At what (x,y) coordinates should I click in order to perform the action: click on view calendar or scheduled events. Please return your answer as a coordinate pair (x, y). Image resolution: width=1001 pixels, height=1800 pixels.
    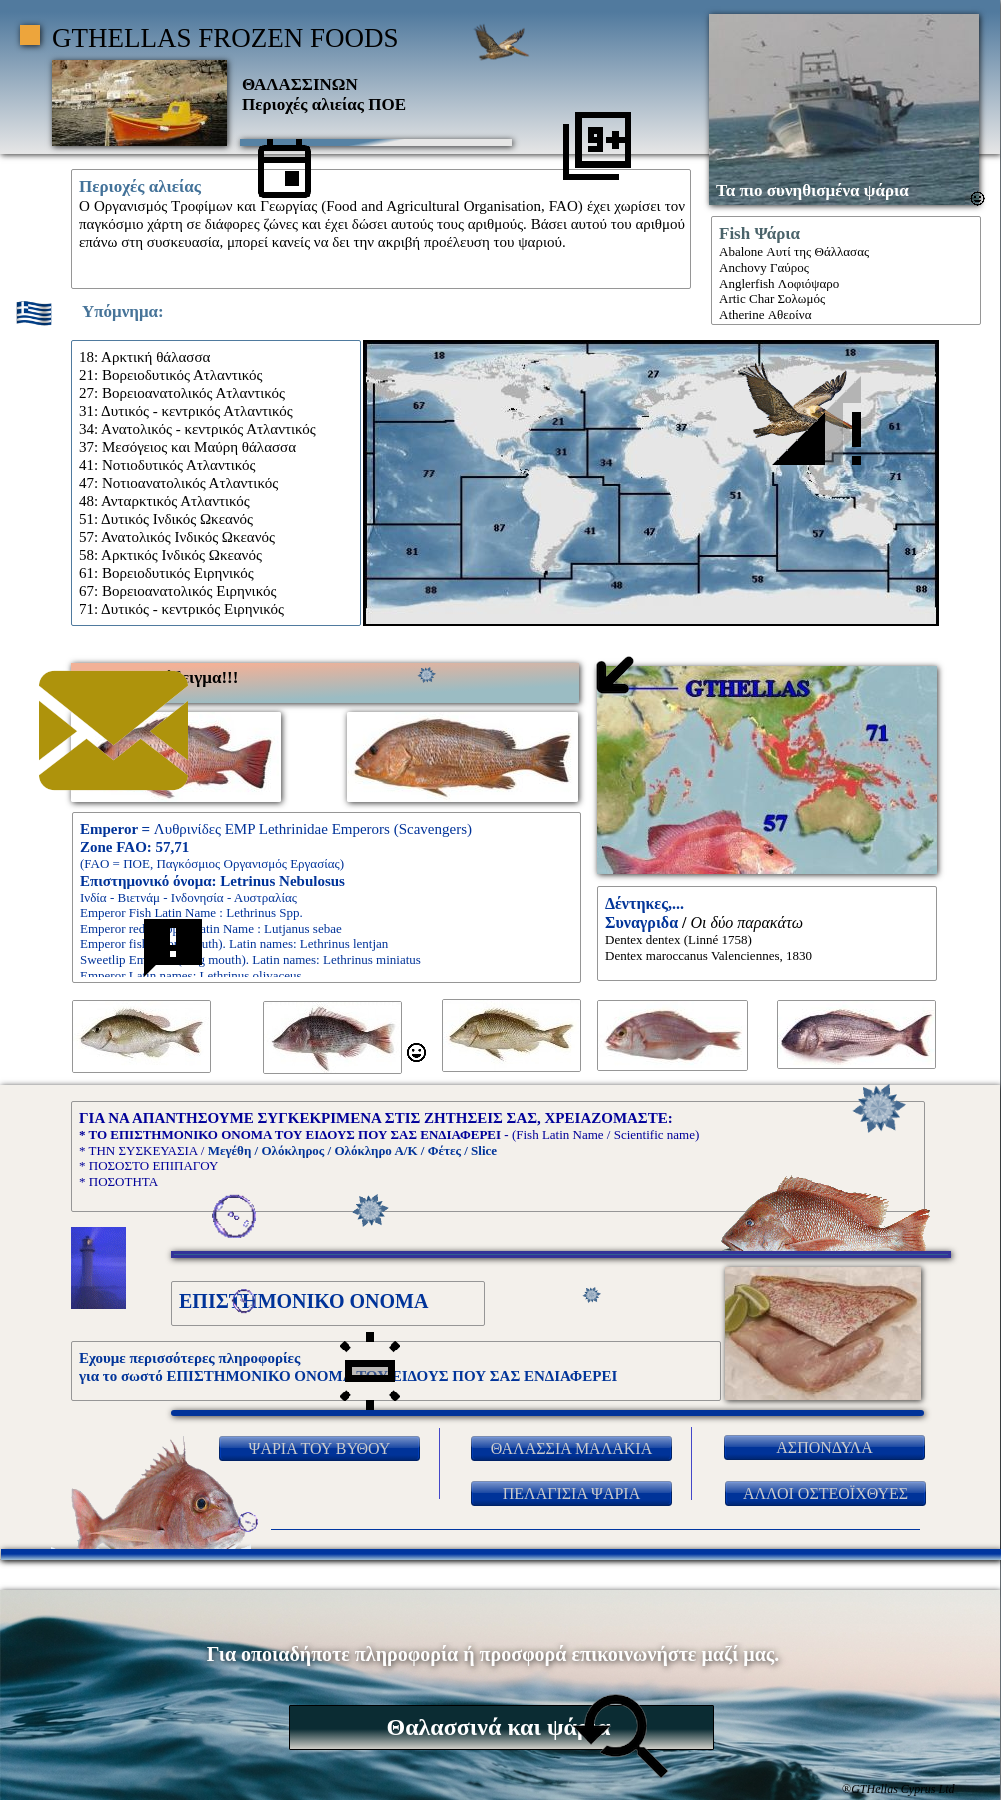
    Looking at the image, I should click on (284, 168).